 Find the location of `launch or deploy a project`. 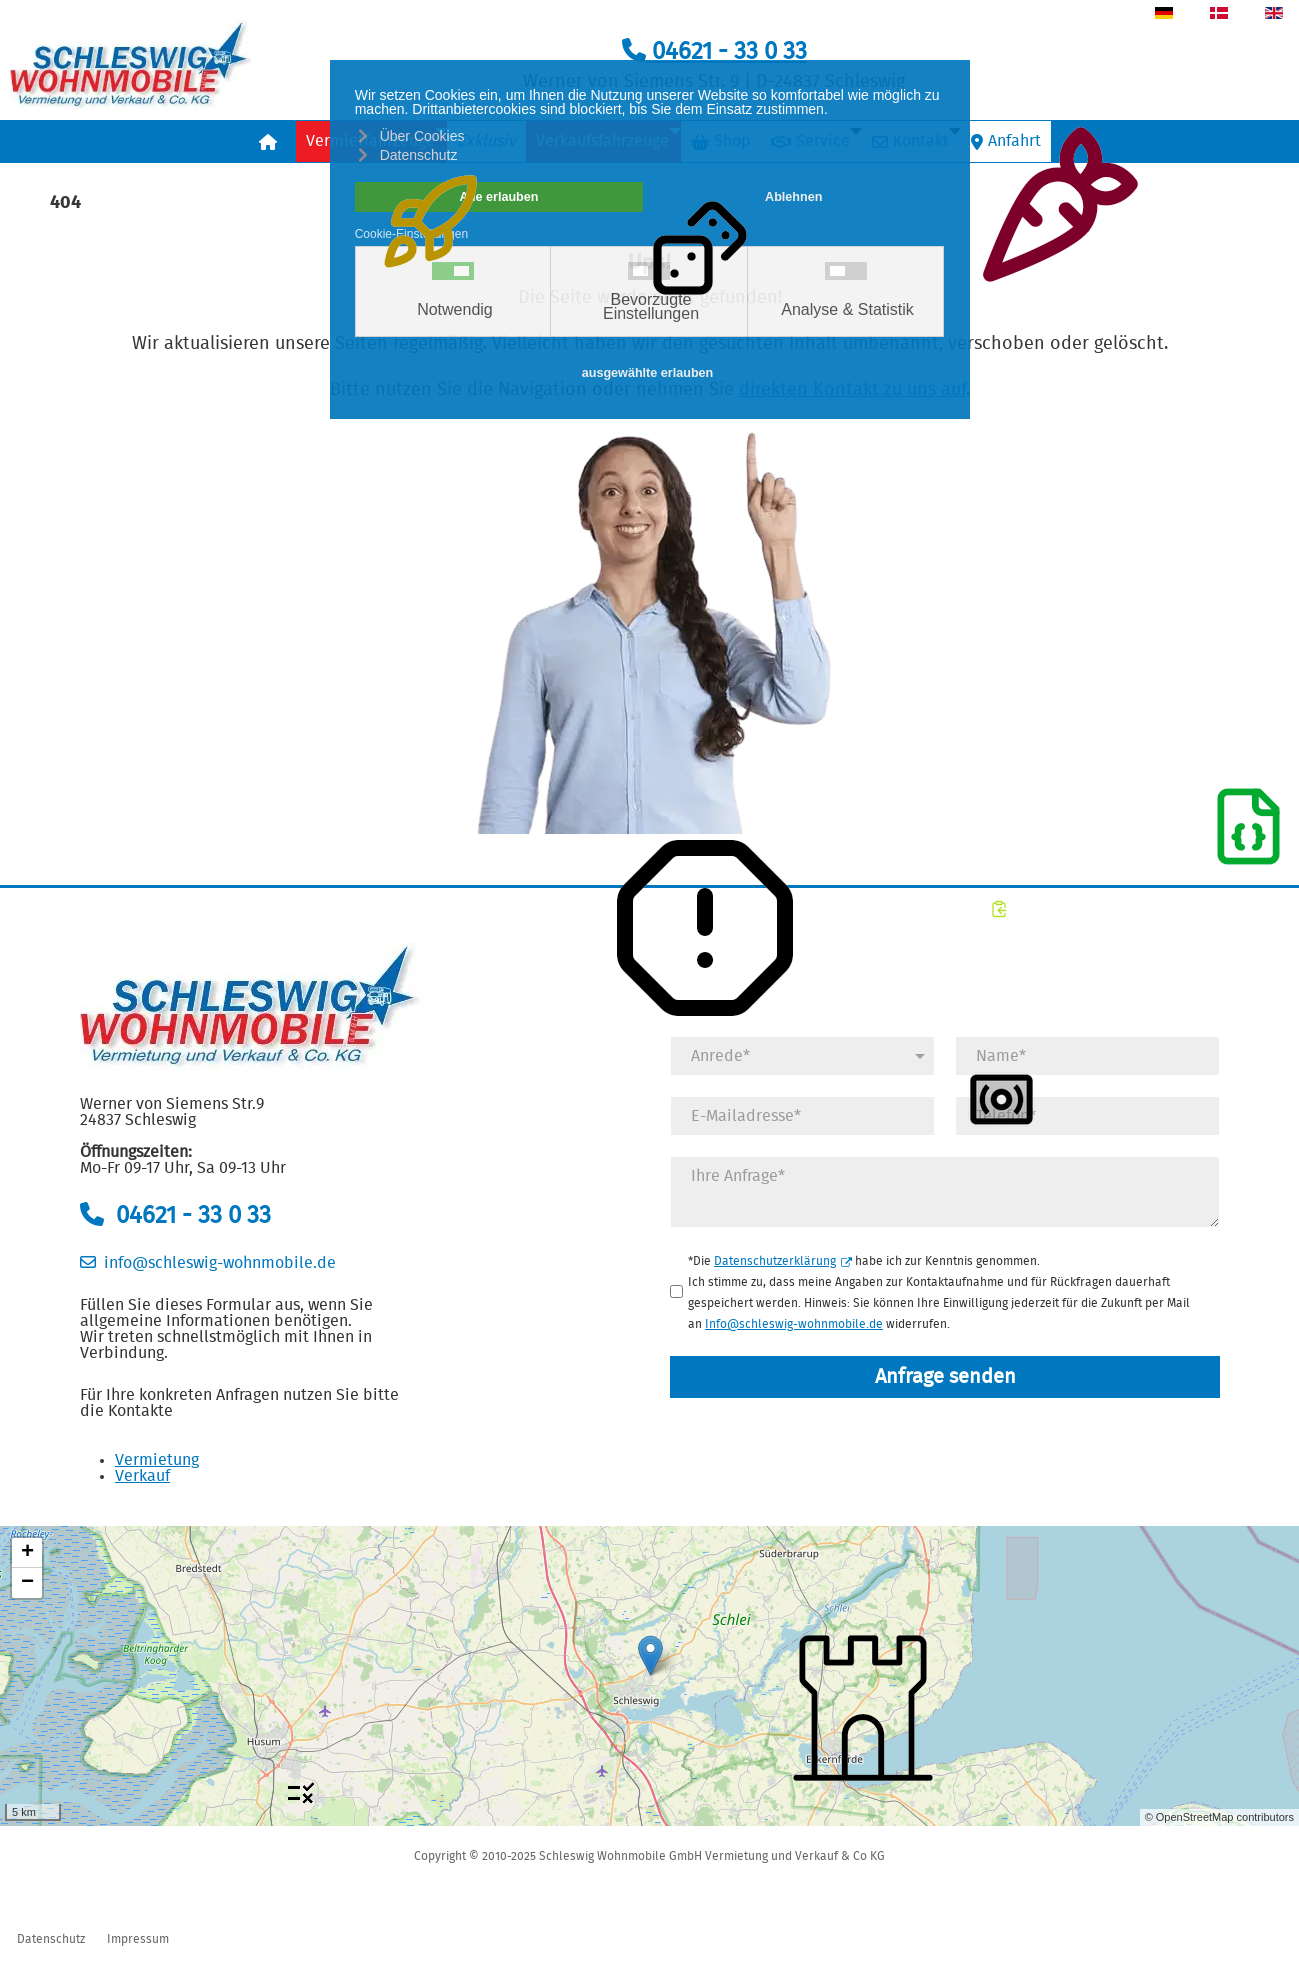

launch or deploy a project is located at coordinates (429, 222).